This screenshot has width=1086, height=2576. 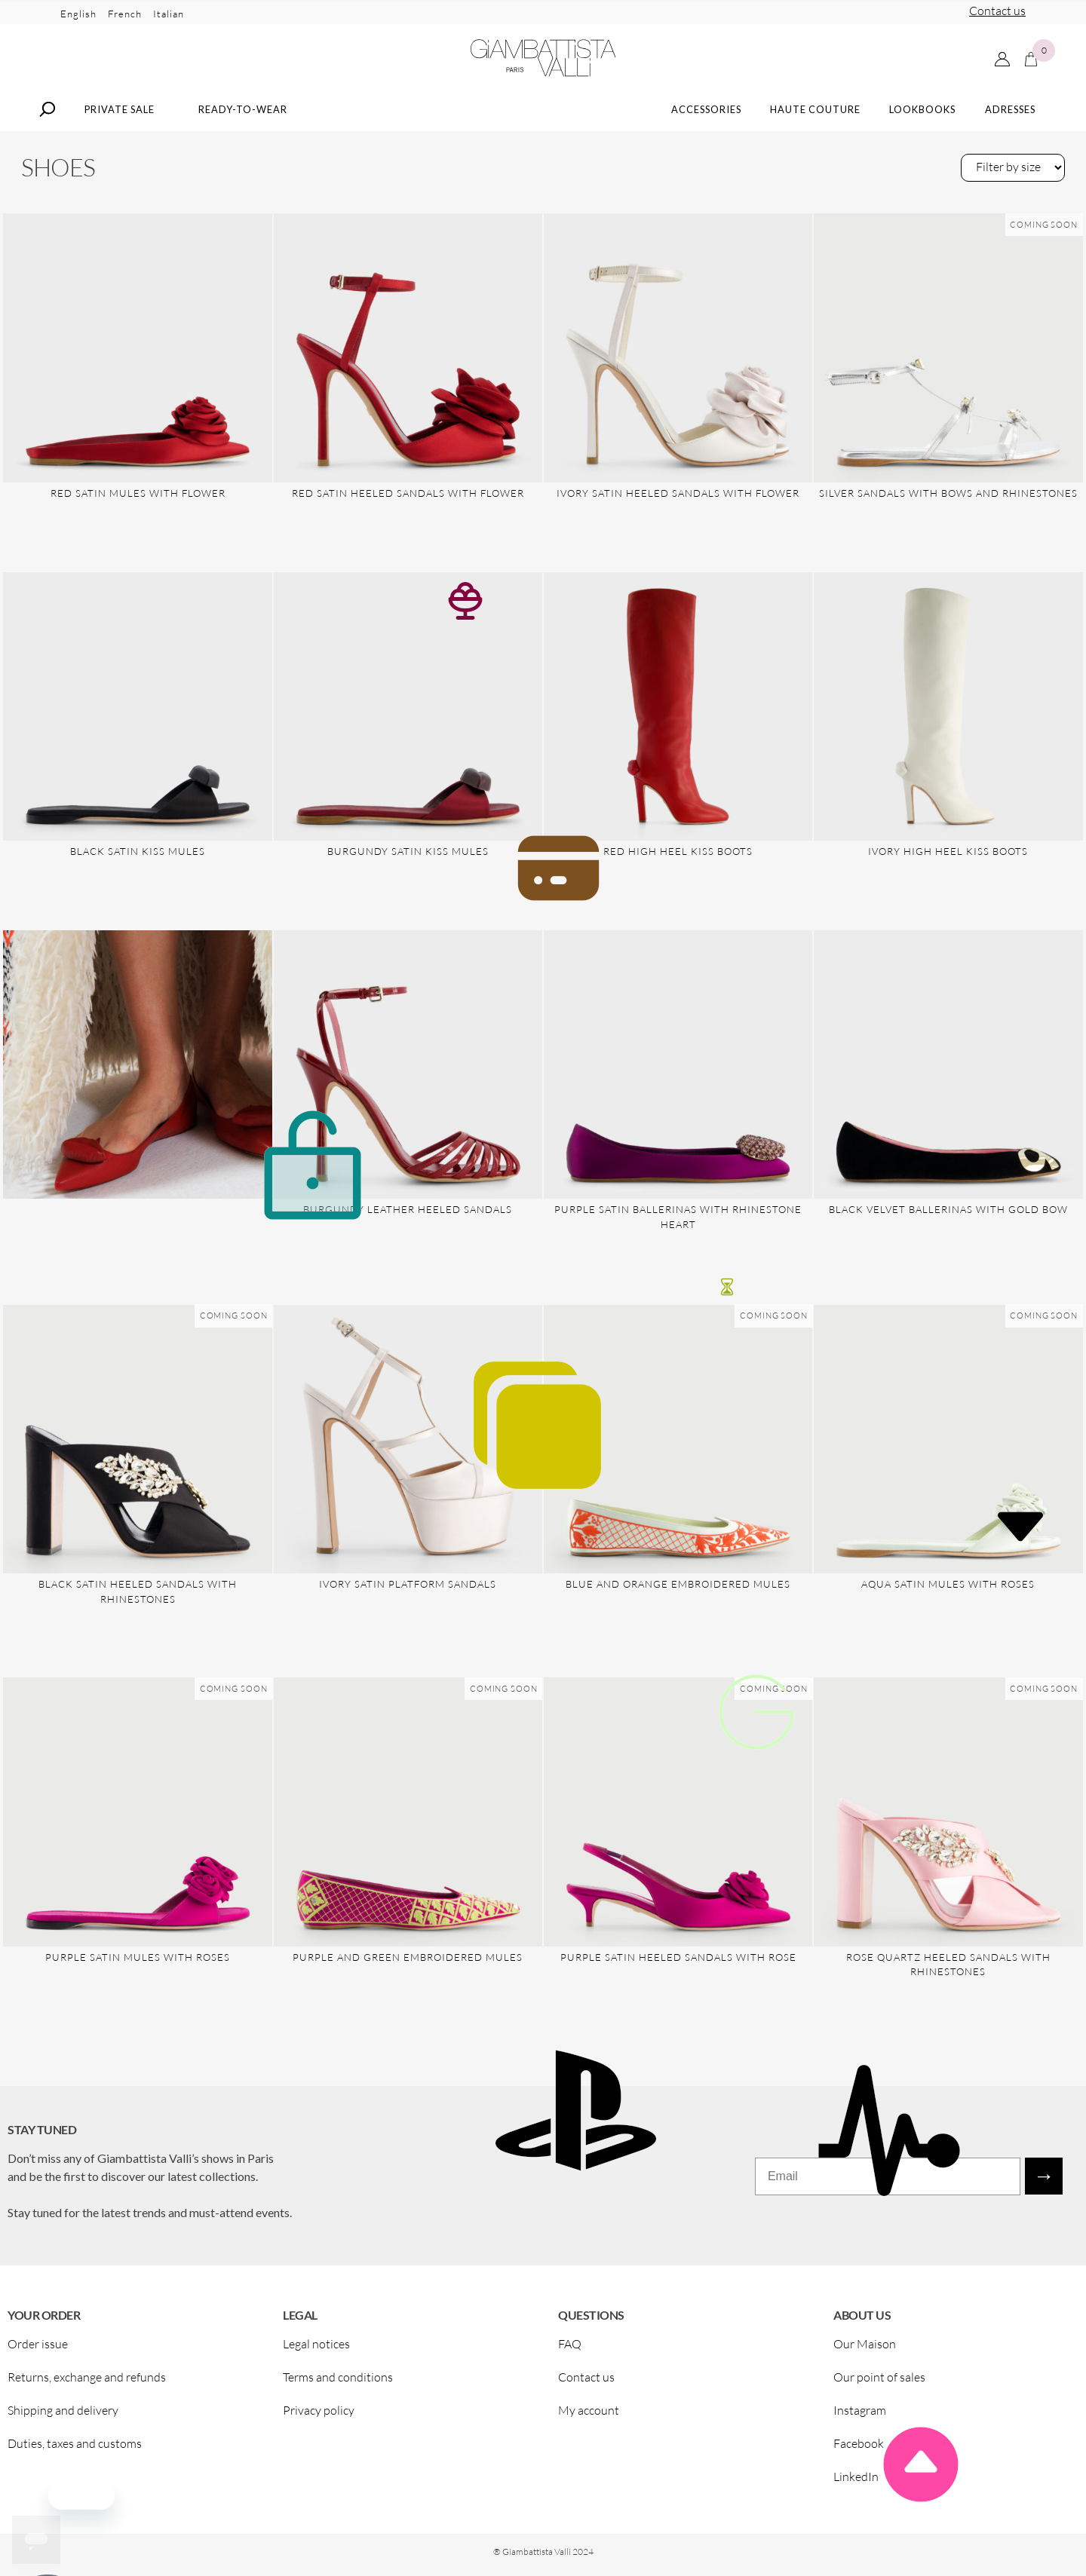 What do you see at coordinates (1020, 1527) in the screenshot?
I see `expand a dropdown menu` at bounding box center [1020, 1527].